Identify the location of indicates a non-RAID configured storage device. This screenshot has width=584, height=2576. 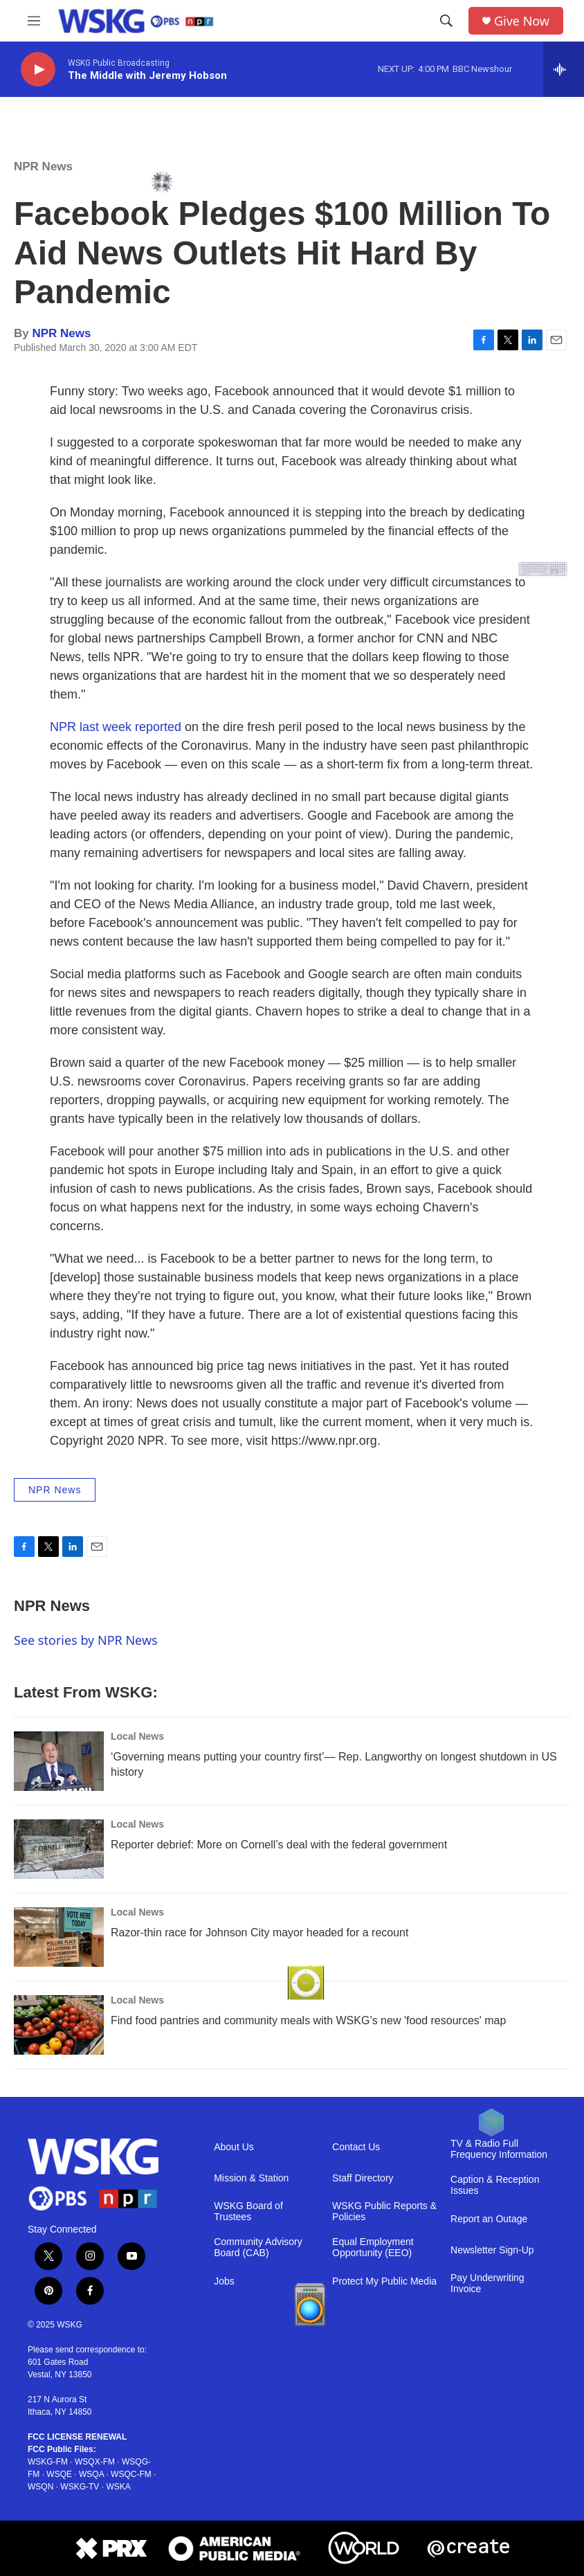
(310, 2305).